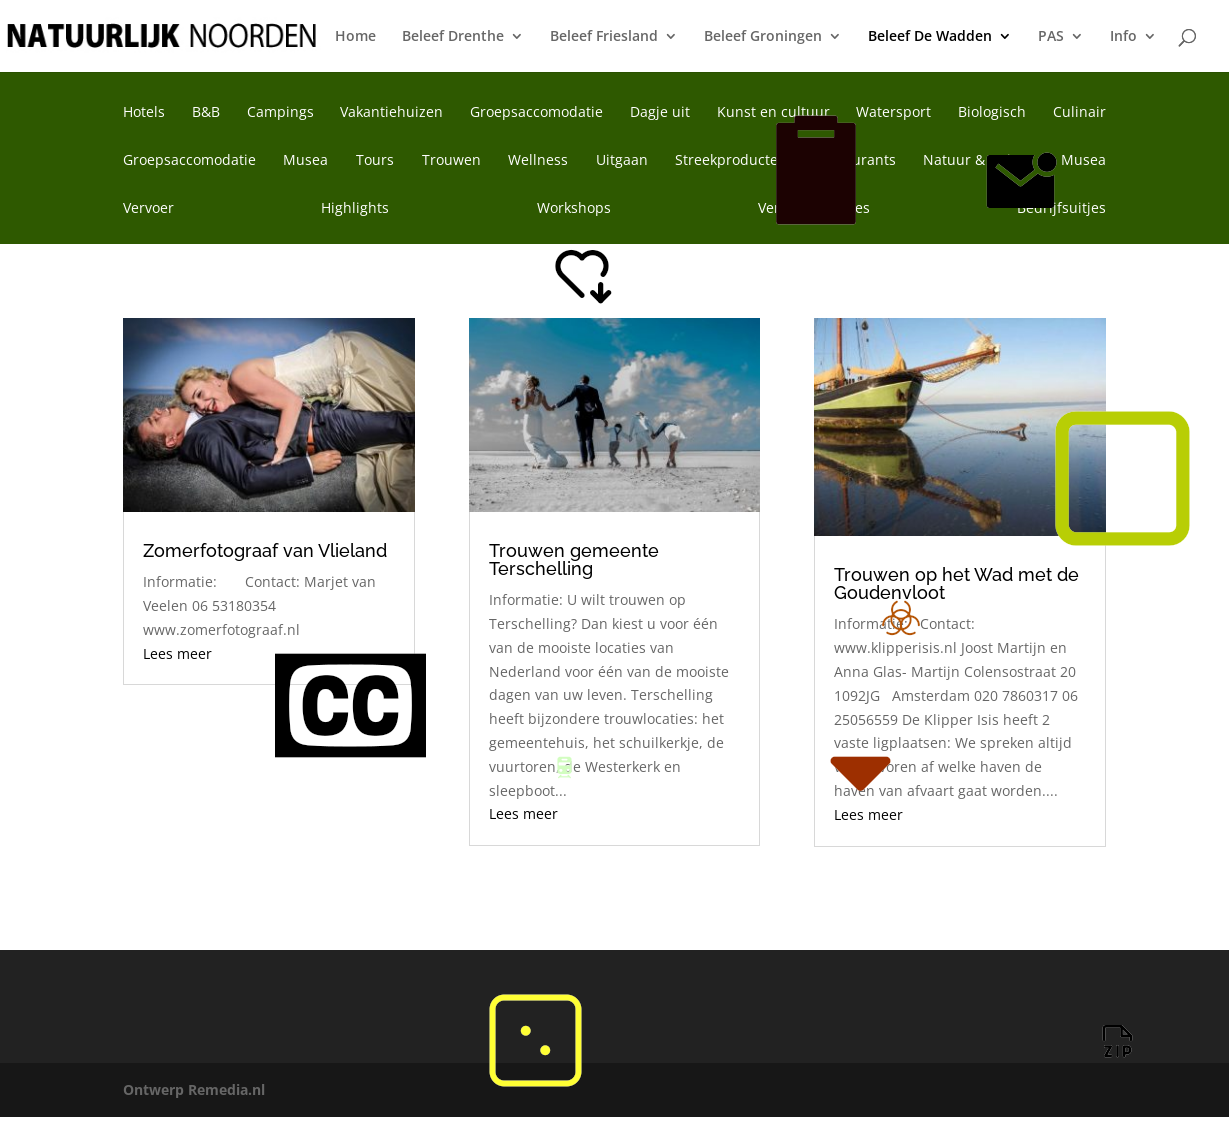  Describe the element at coordinates (860, 769) in the screenshot. I see `expand a dropdown menu` at that location.